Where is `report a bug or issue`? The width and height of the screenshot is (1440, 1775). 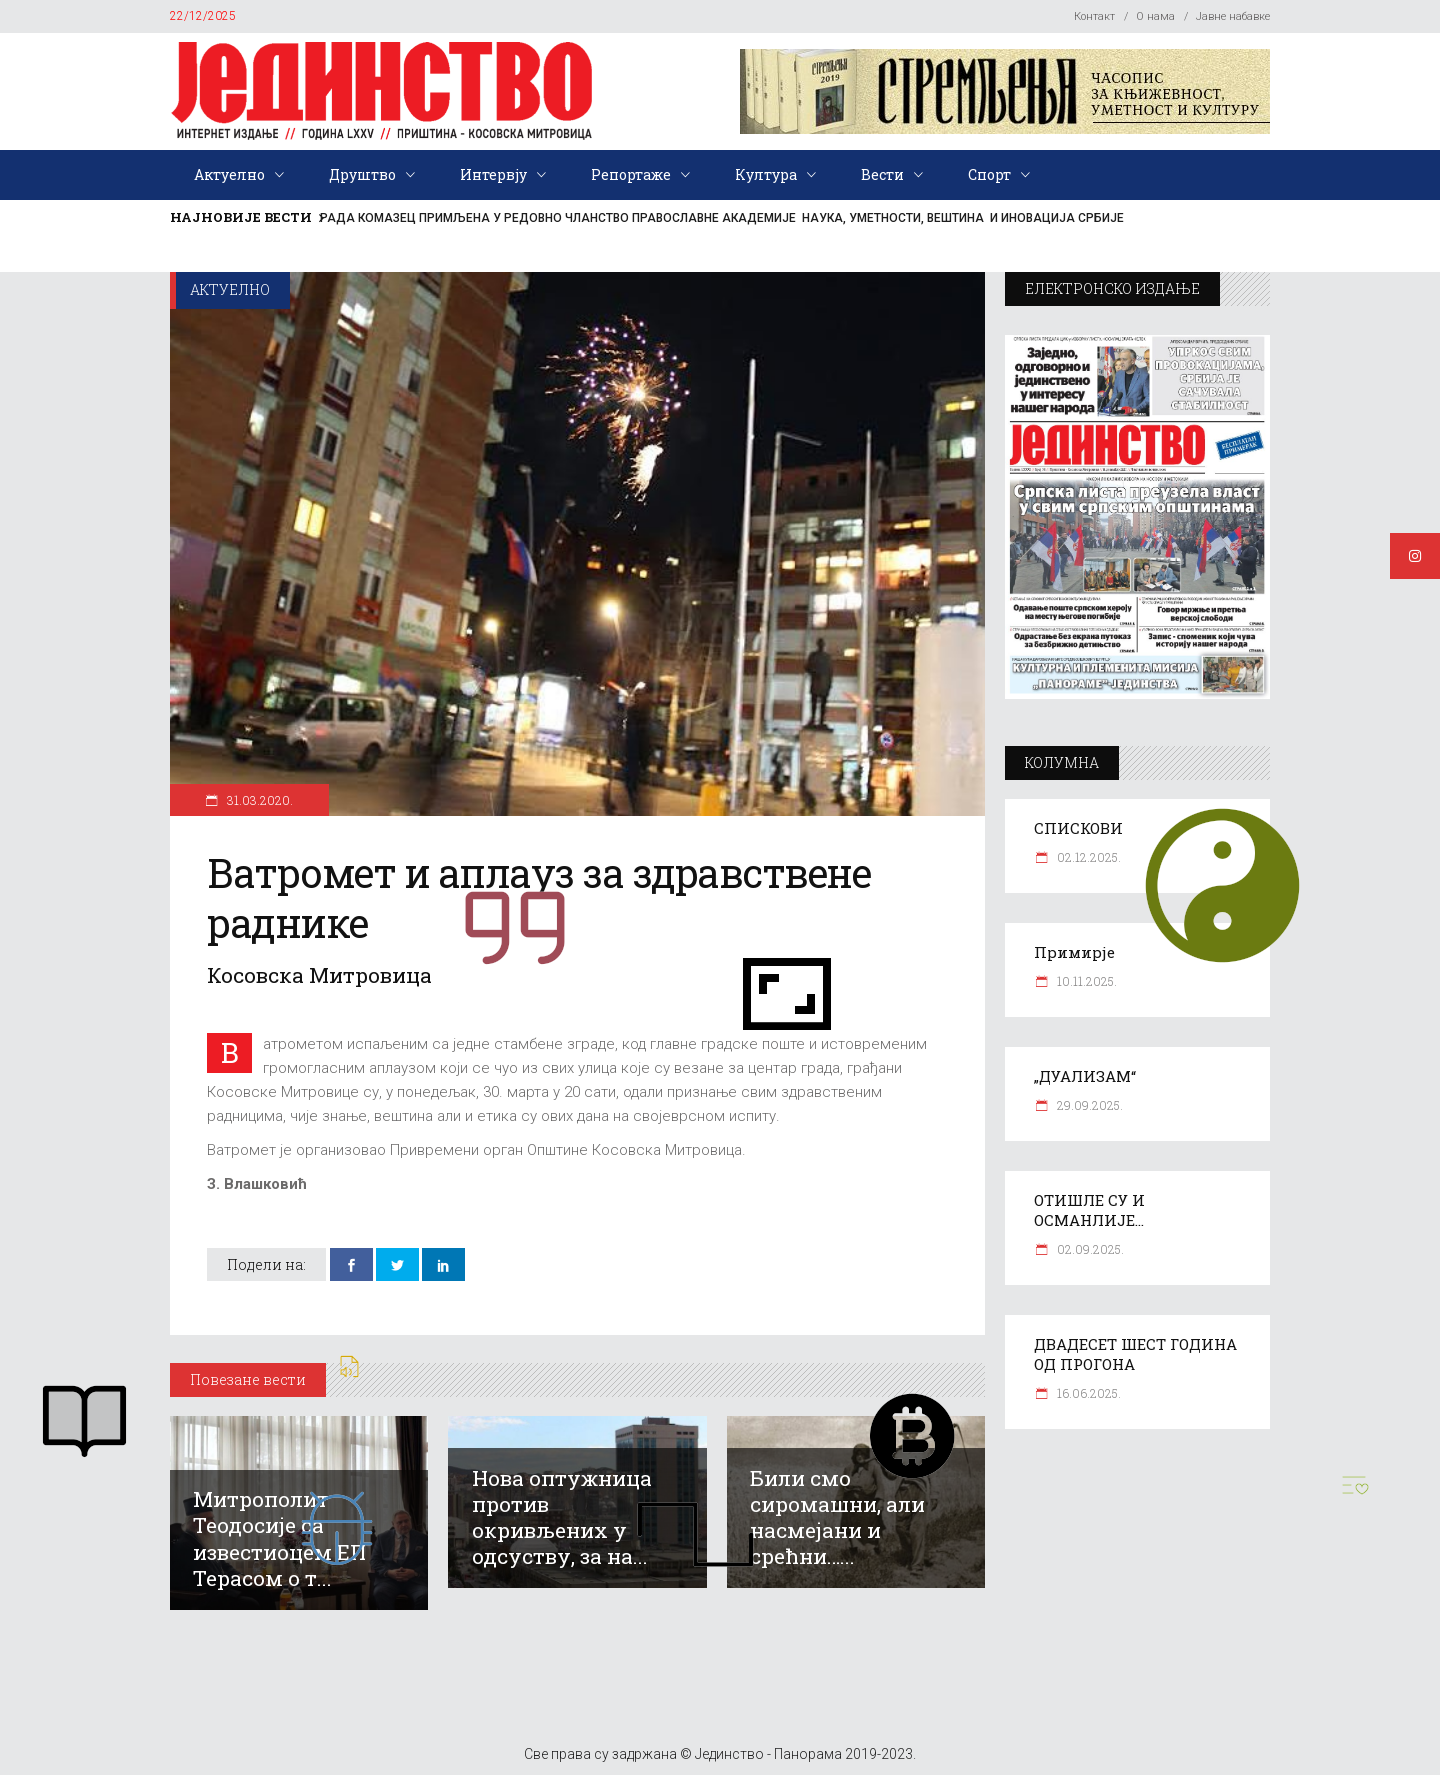
report a bug or issue is located at coordinates (337, 1527).